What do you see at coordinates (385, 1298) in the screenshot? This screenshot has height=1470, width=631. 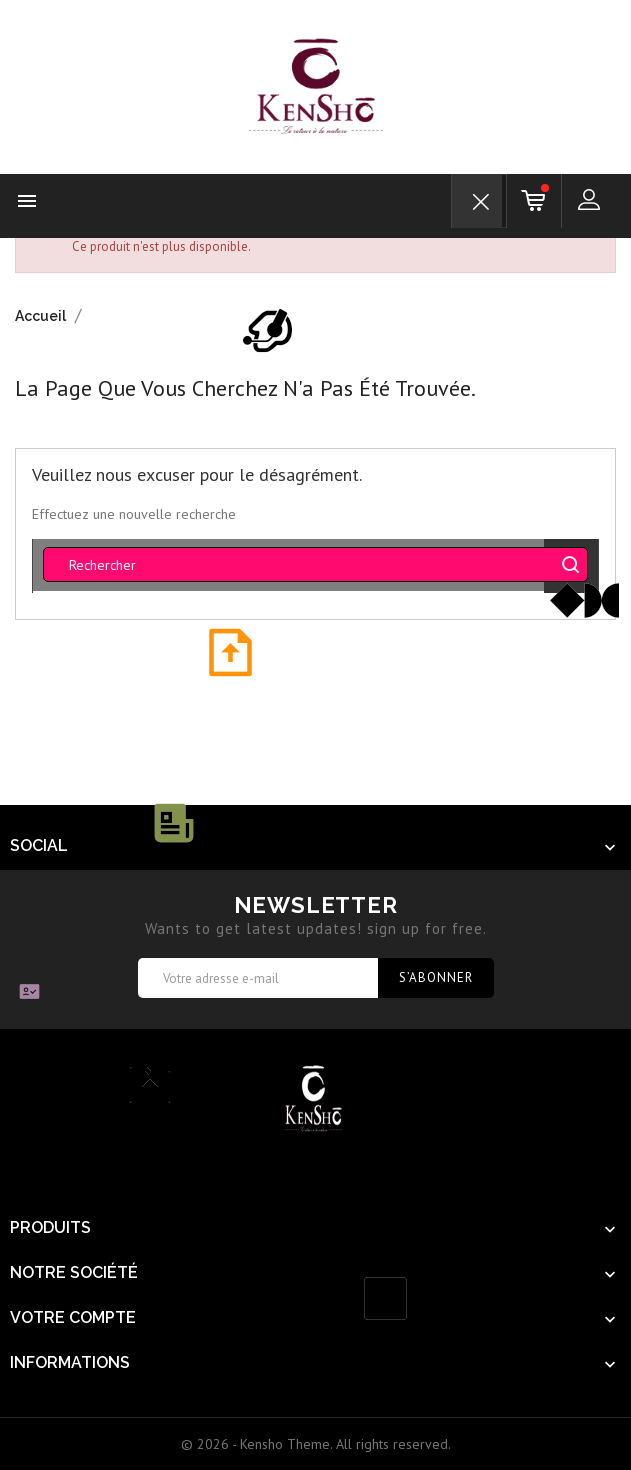 I see `stop media playback` at bounding box center [385, 1298].